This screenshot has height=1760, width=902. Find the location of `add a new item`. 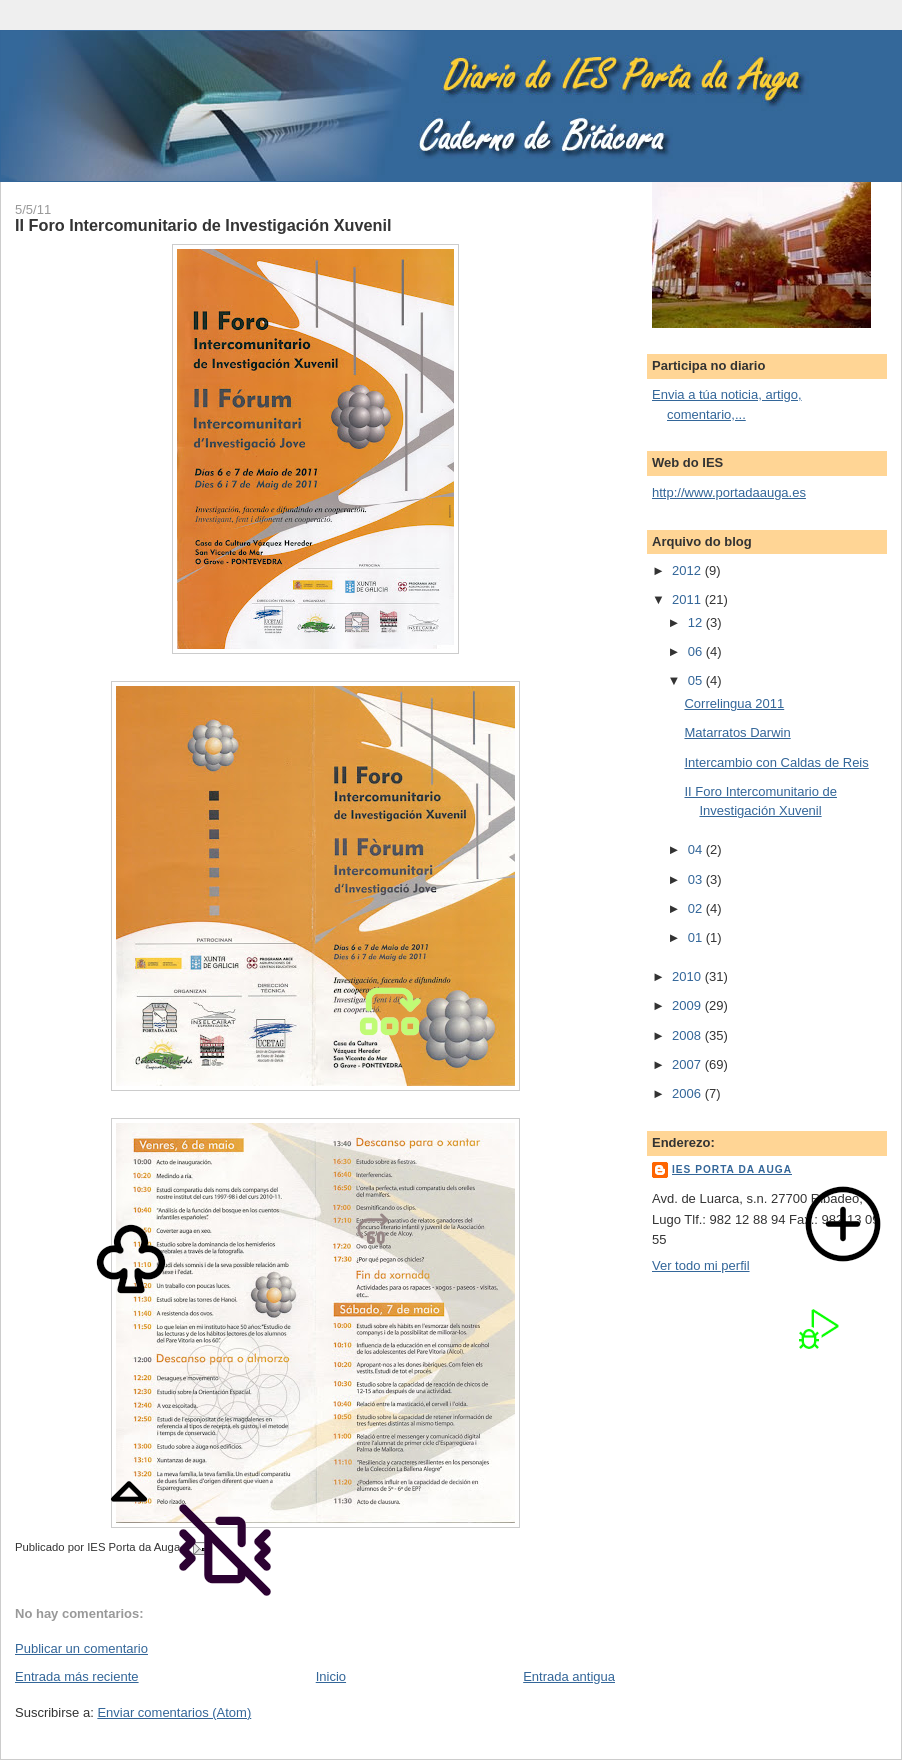

add a new item is located at coordinates (843, 1224).